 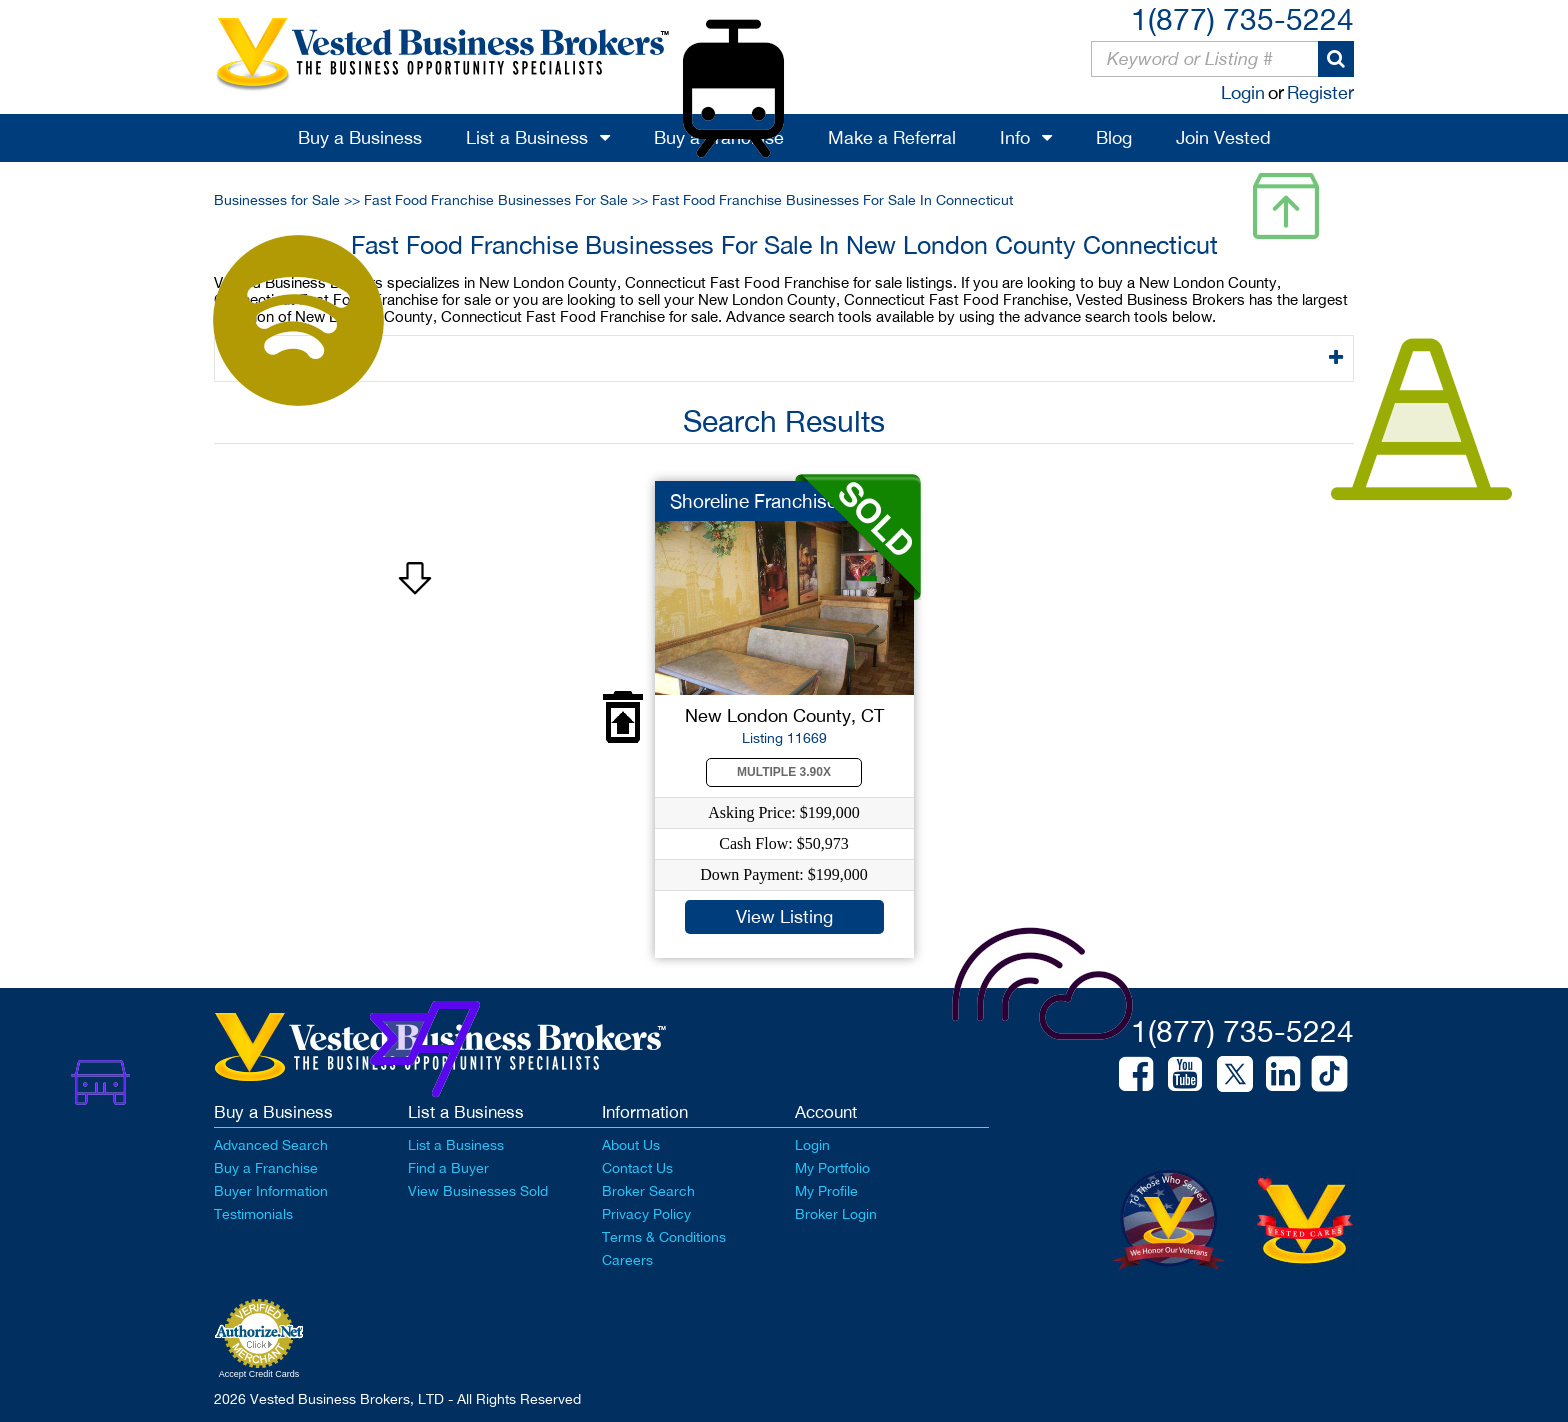 I want to click on select off-road or adventure vehicle type, so click(x=100, y=1083).